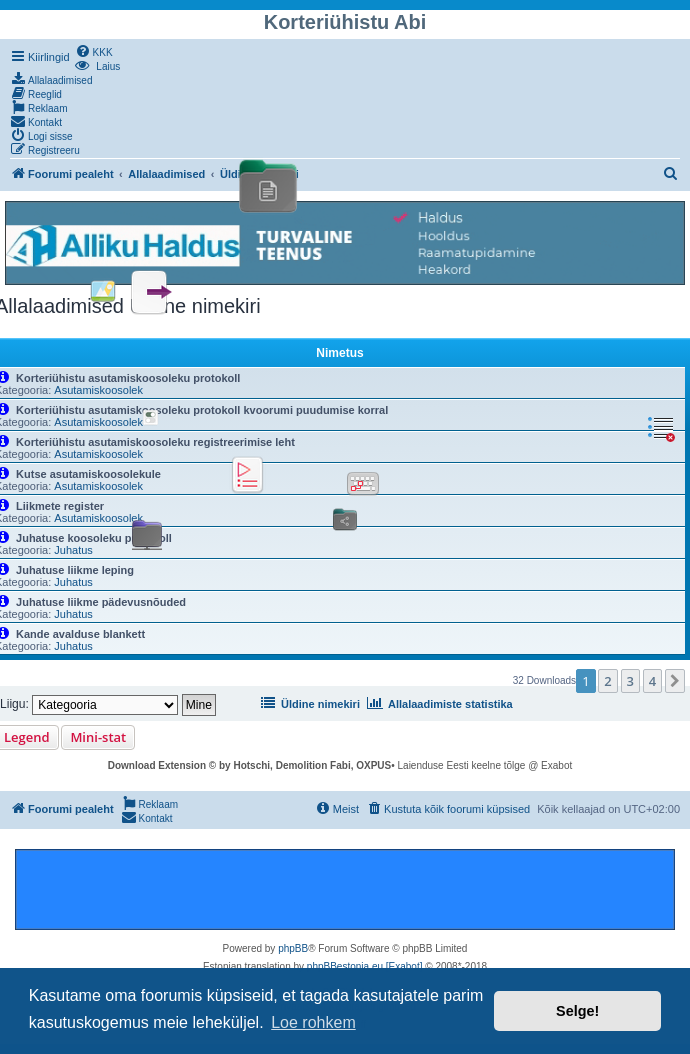  Describe the element at coordinates (147, 535) in the screenshot. I see `access a remote or network folder` at that location.